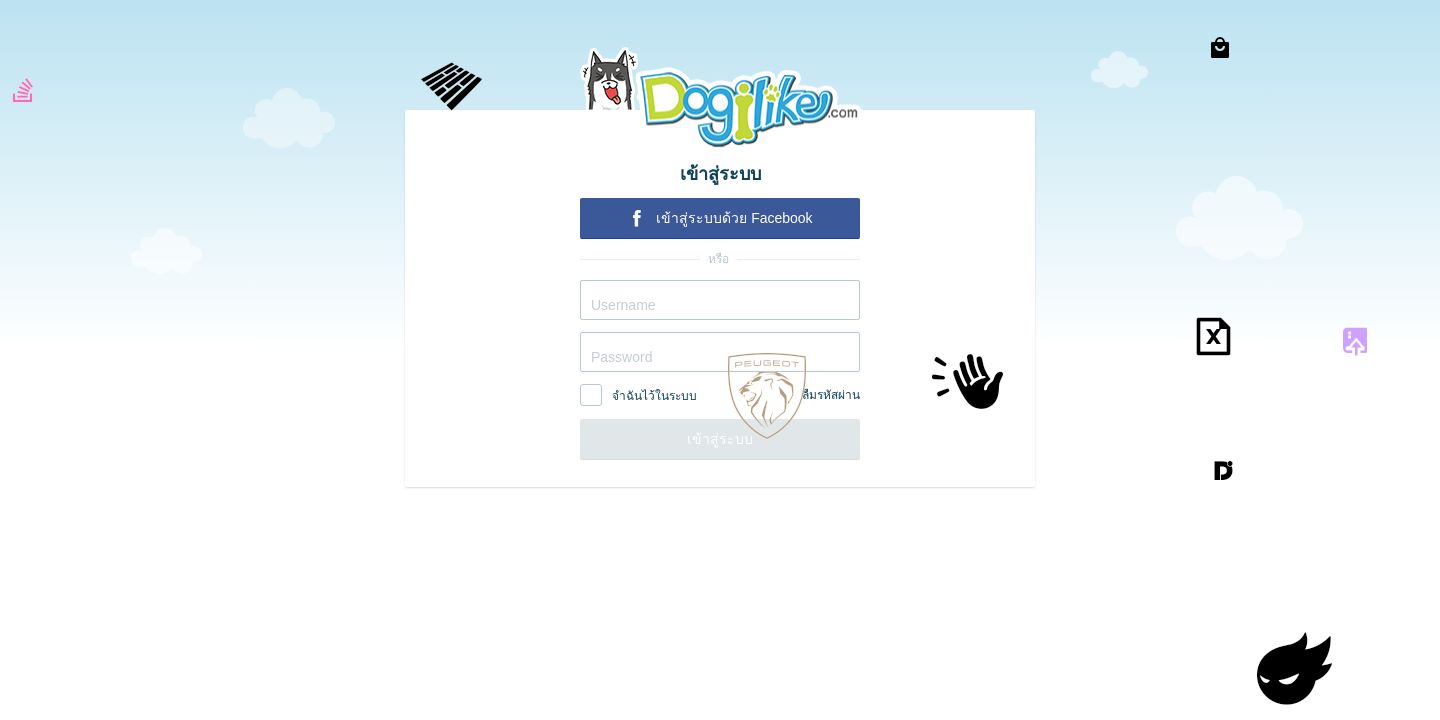 The image size is (1440, 720). Describe the element at coordinates (23, 90) in the screenshot. I see `visit stack overflow for programming help` at that location.